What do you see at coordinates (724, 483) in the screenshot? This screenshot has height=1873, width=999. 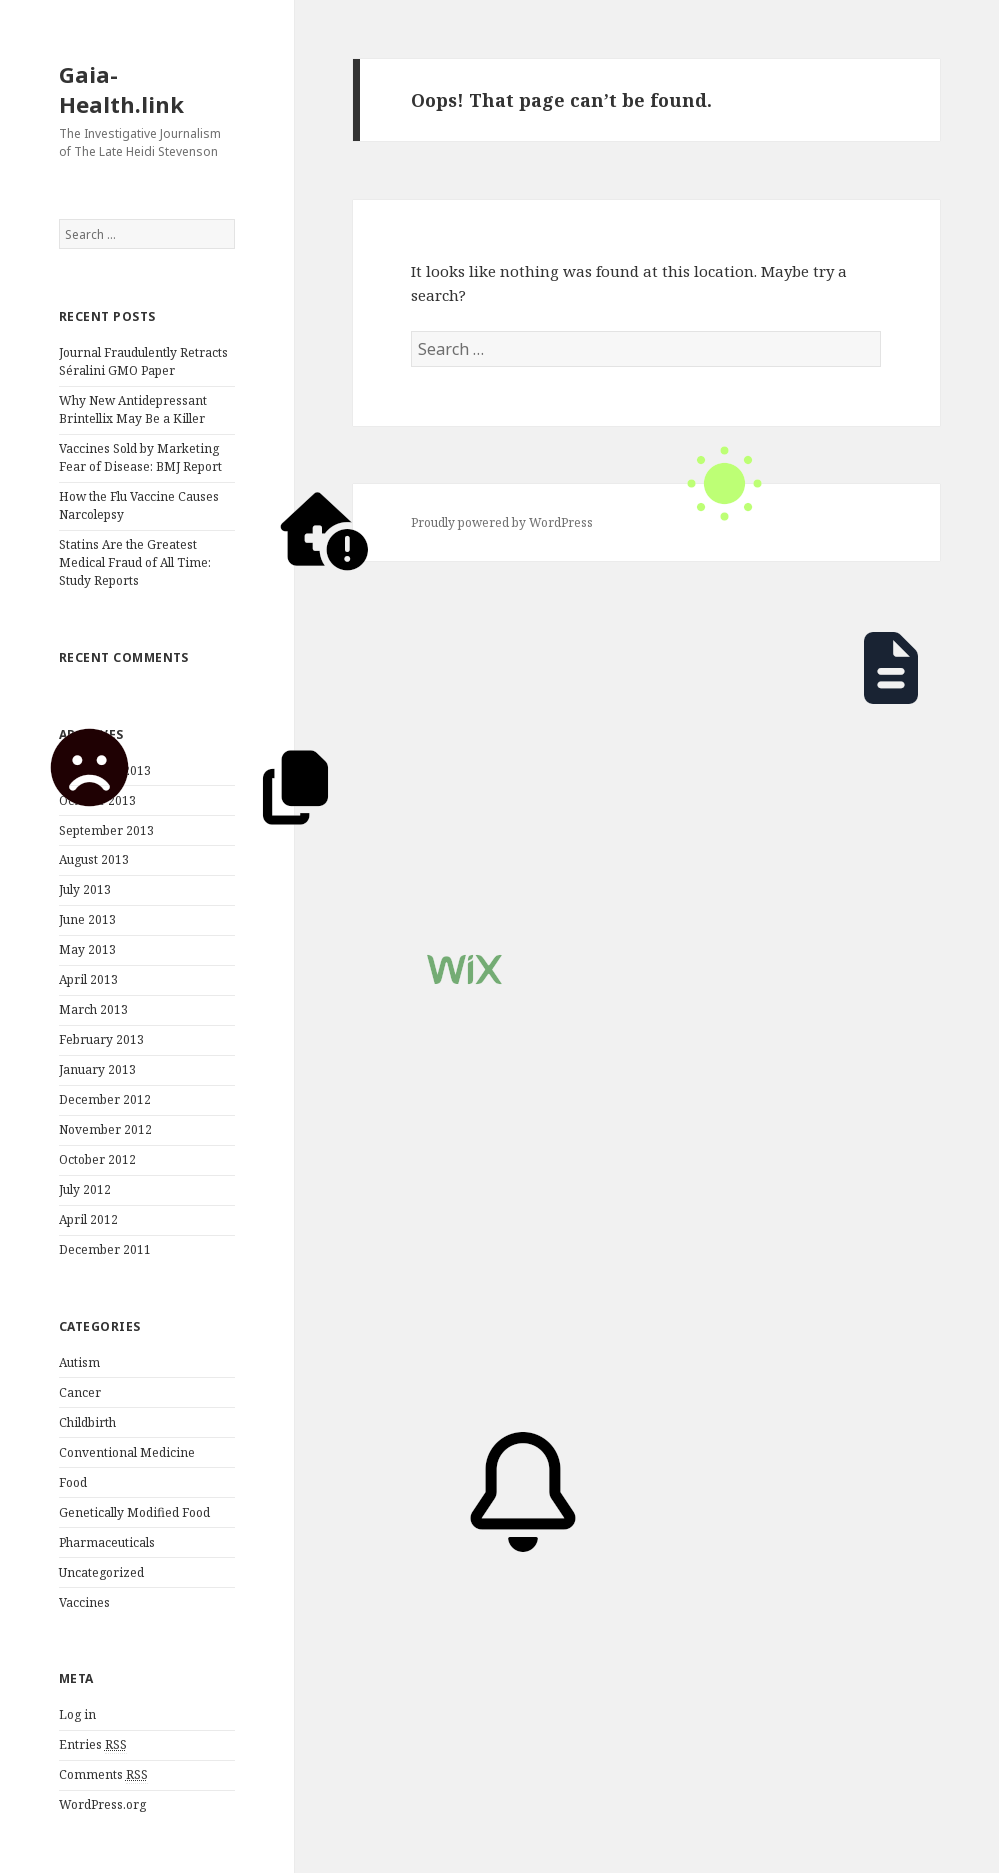 I see `adjust screen brightness to low` at bounding box center [724, 483].